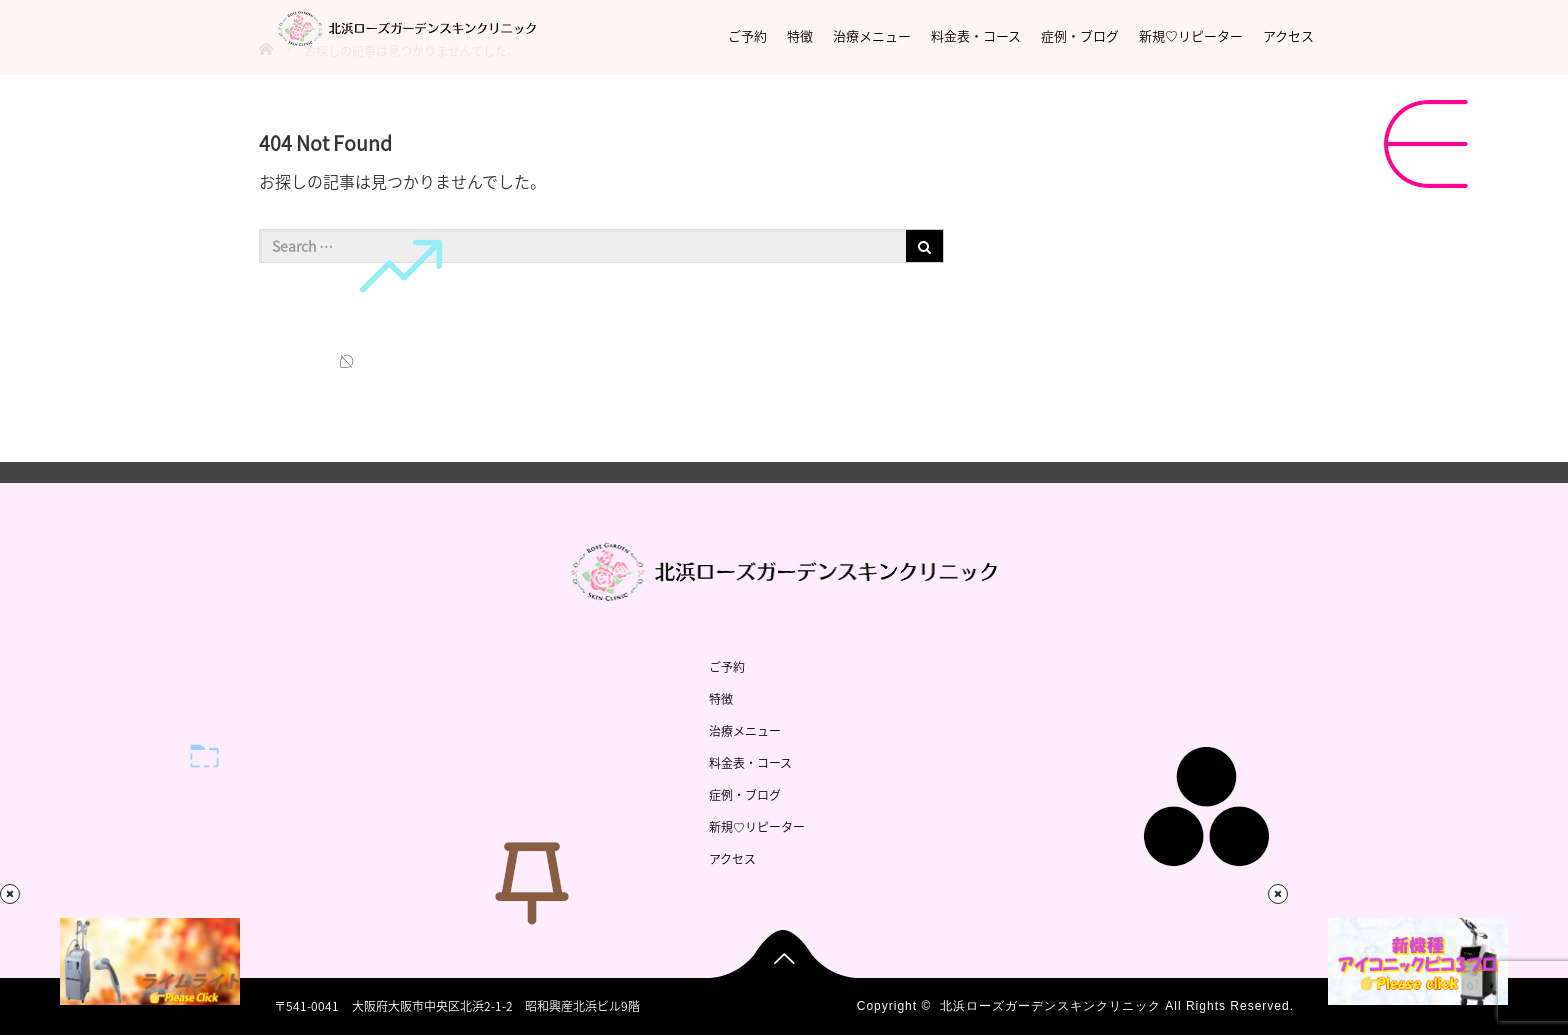 The height and width of the screenshot is (1035, 1568). What do you see at coordinates (1428, 144) in the screenshot?
I see `indicates set membership in mathematical notation` at bounding box center [1428, 144].